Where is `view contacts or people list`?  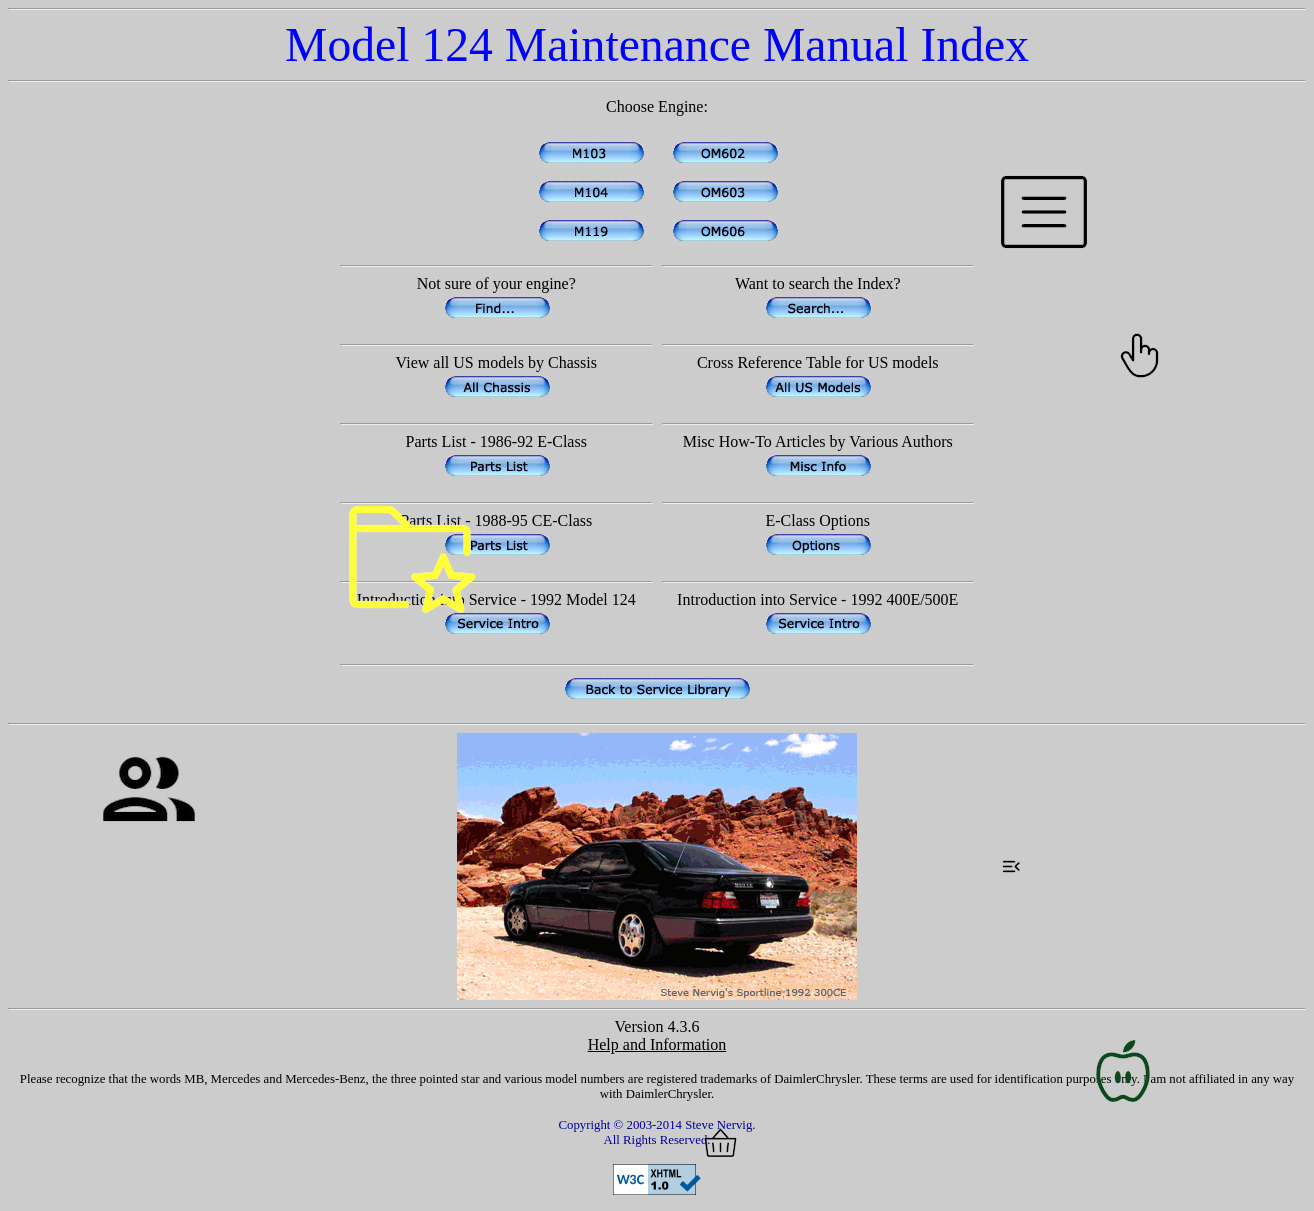 view contacts or people list is located at coordinates (149, 789).